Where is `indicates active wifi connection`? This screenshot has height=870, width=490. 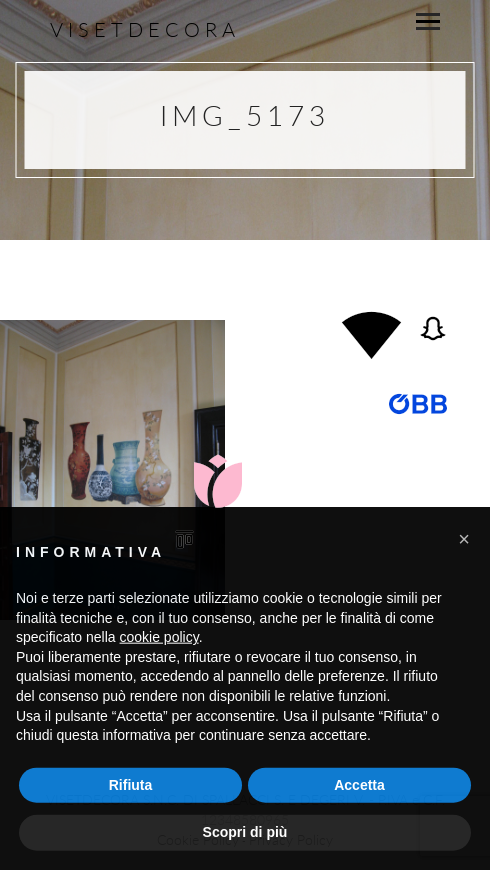 indicates active wifi connection is located at coordinates (371, 335).